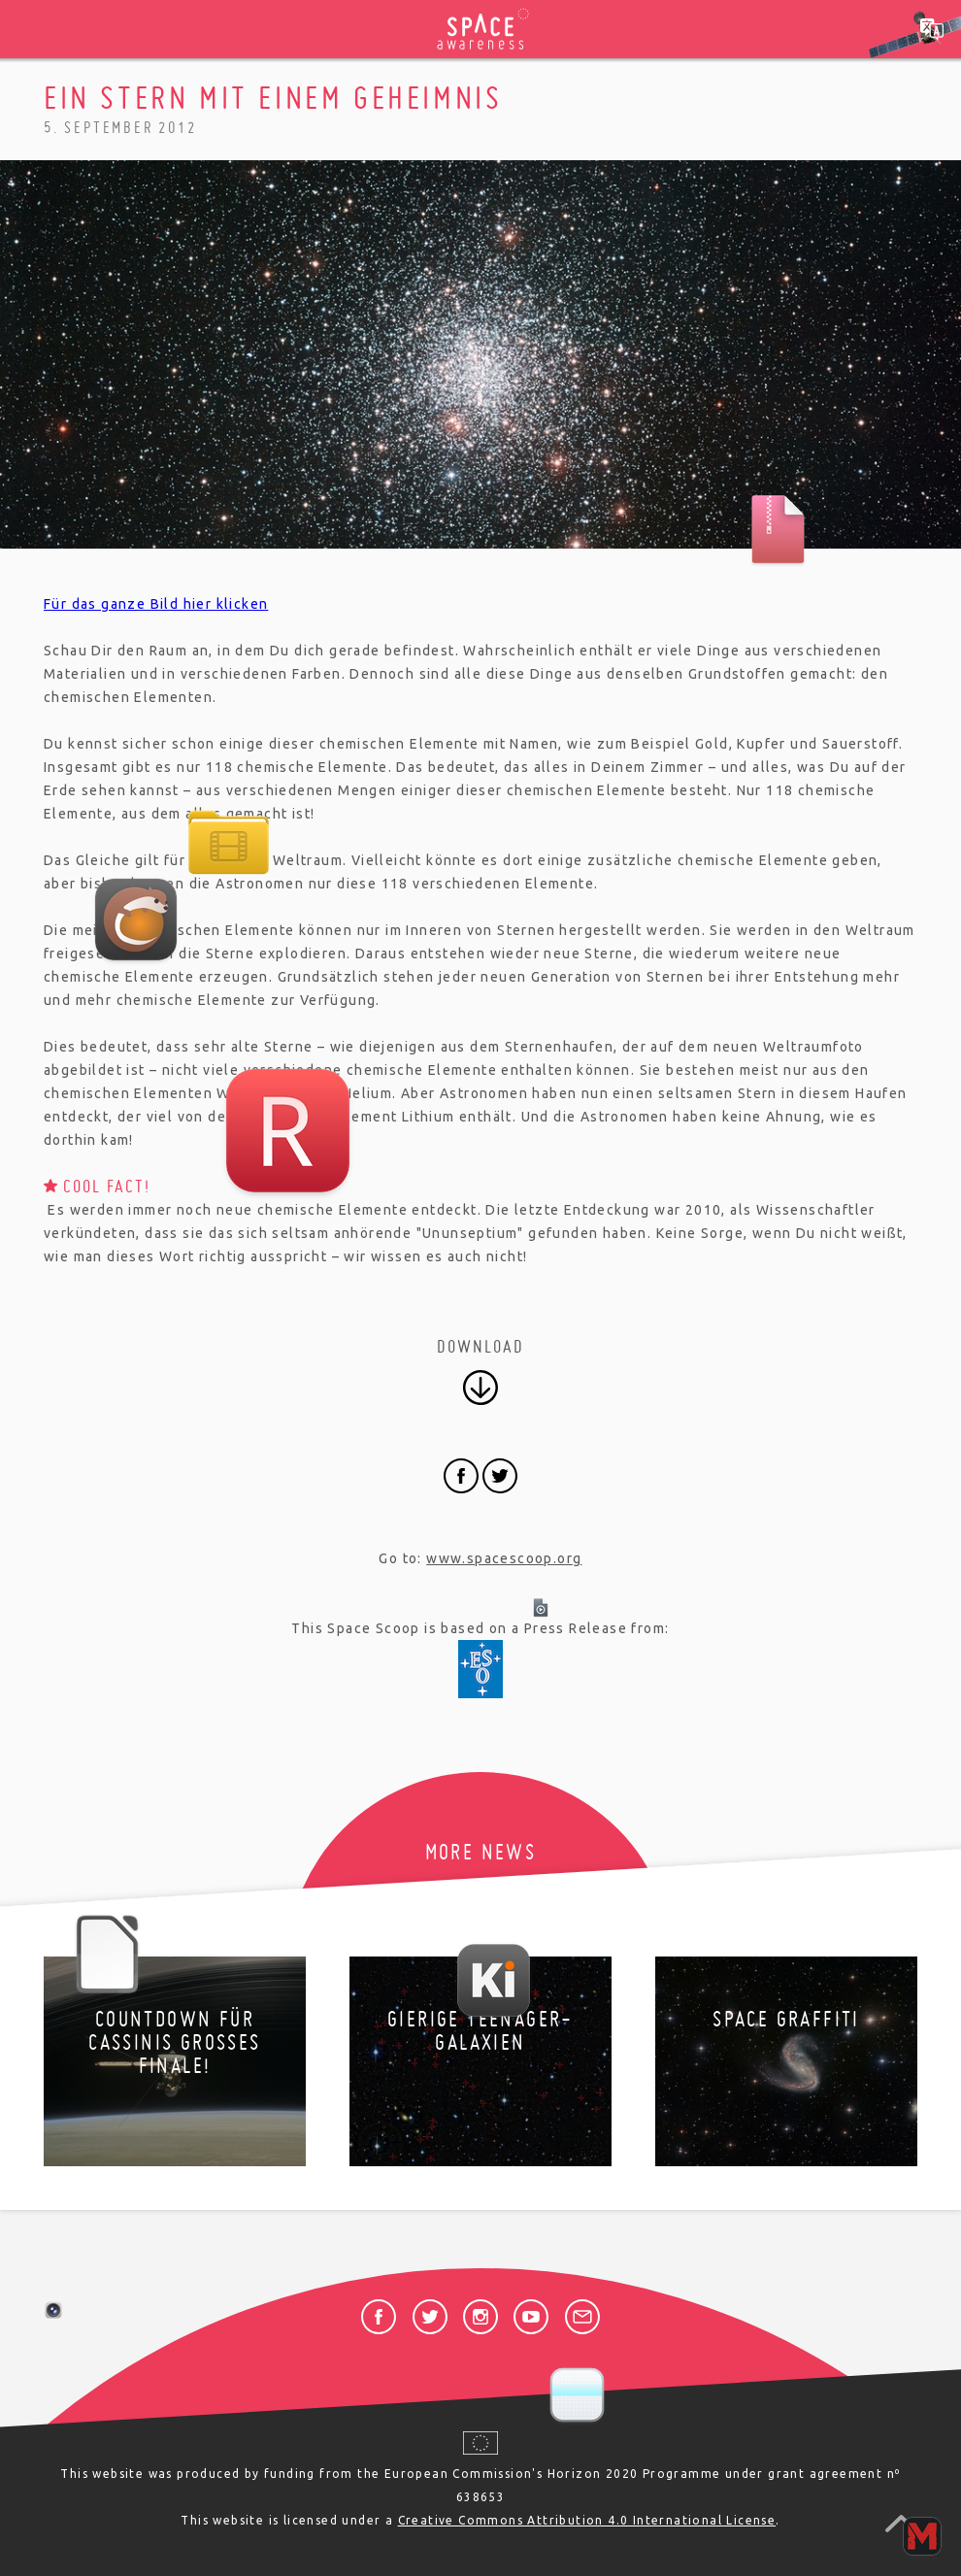 The width and height of the screenshot is (961, 2576). Describe the element at coordinates (493, 1980) in the screenshot. I see `open KiCad nightly build application` at that location.